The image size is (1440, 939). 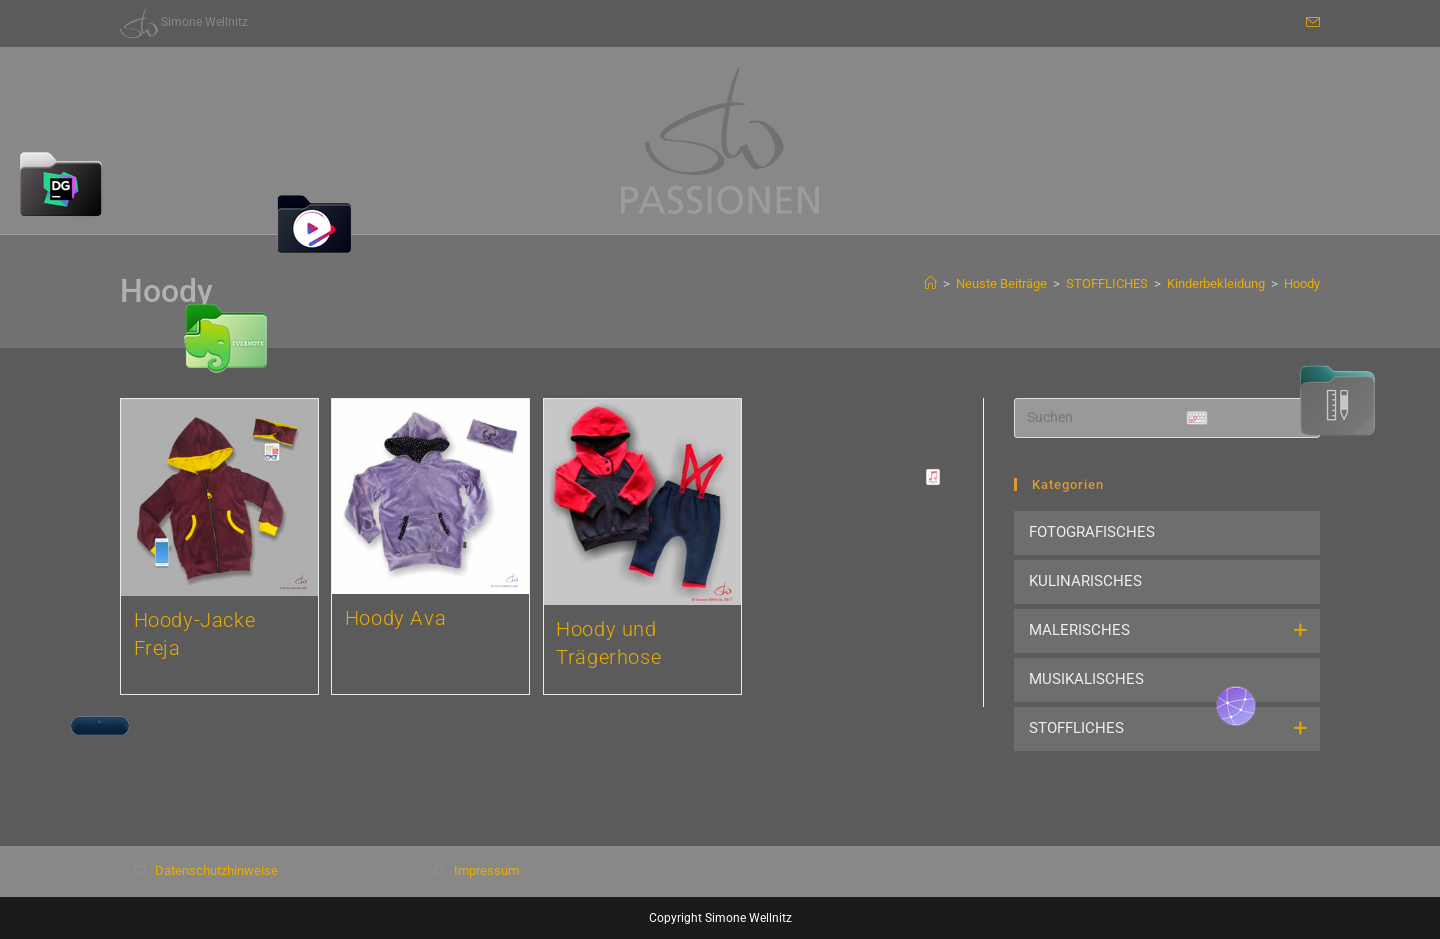 What do you see at coordinates (314, 226) in the screenshot?
I see `folder containing youtube music vanced app files` at bounding box center [314, 226].